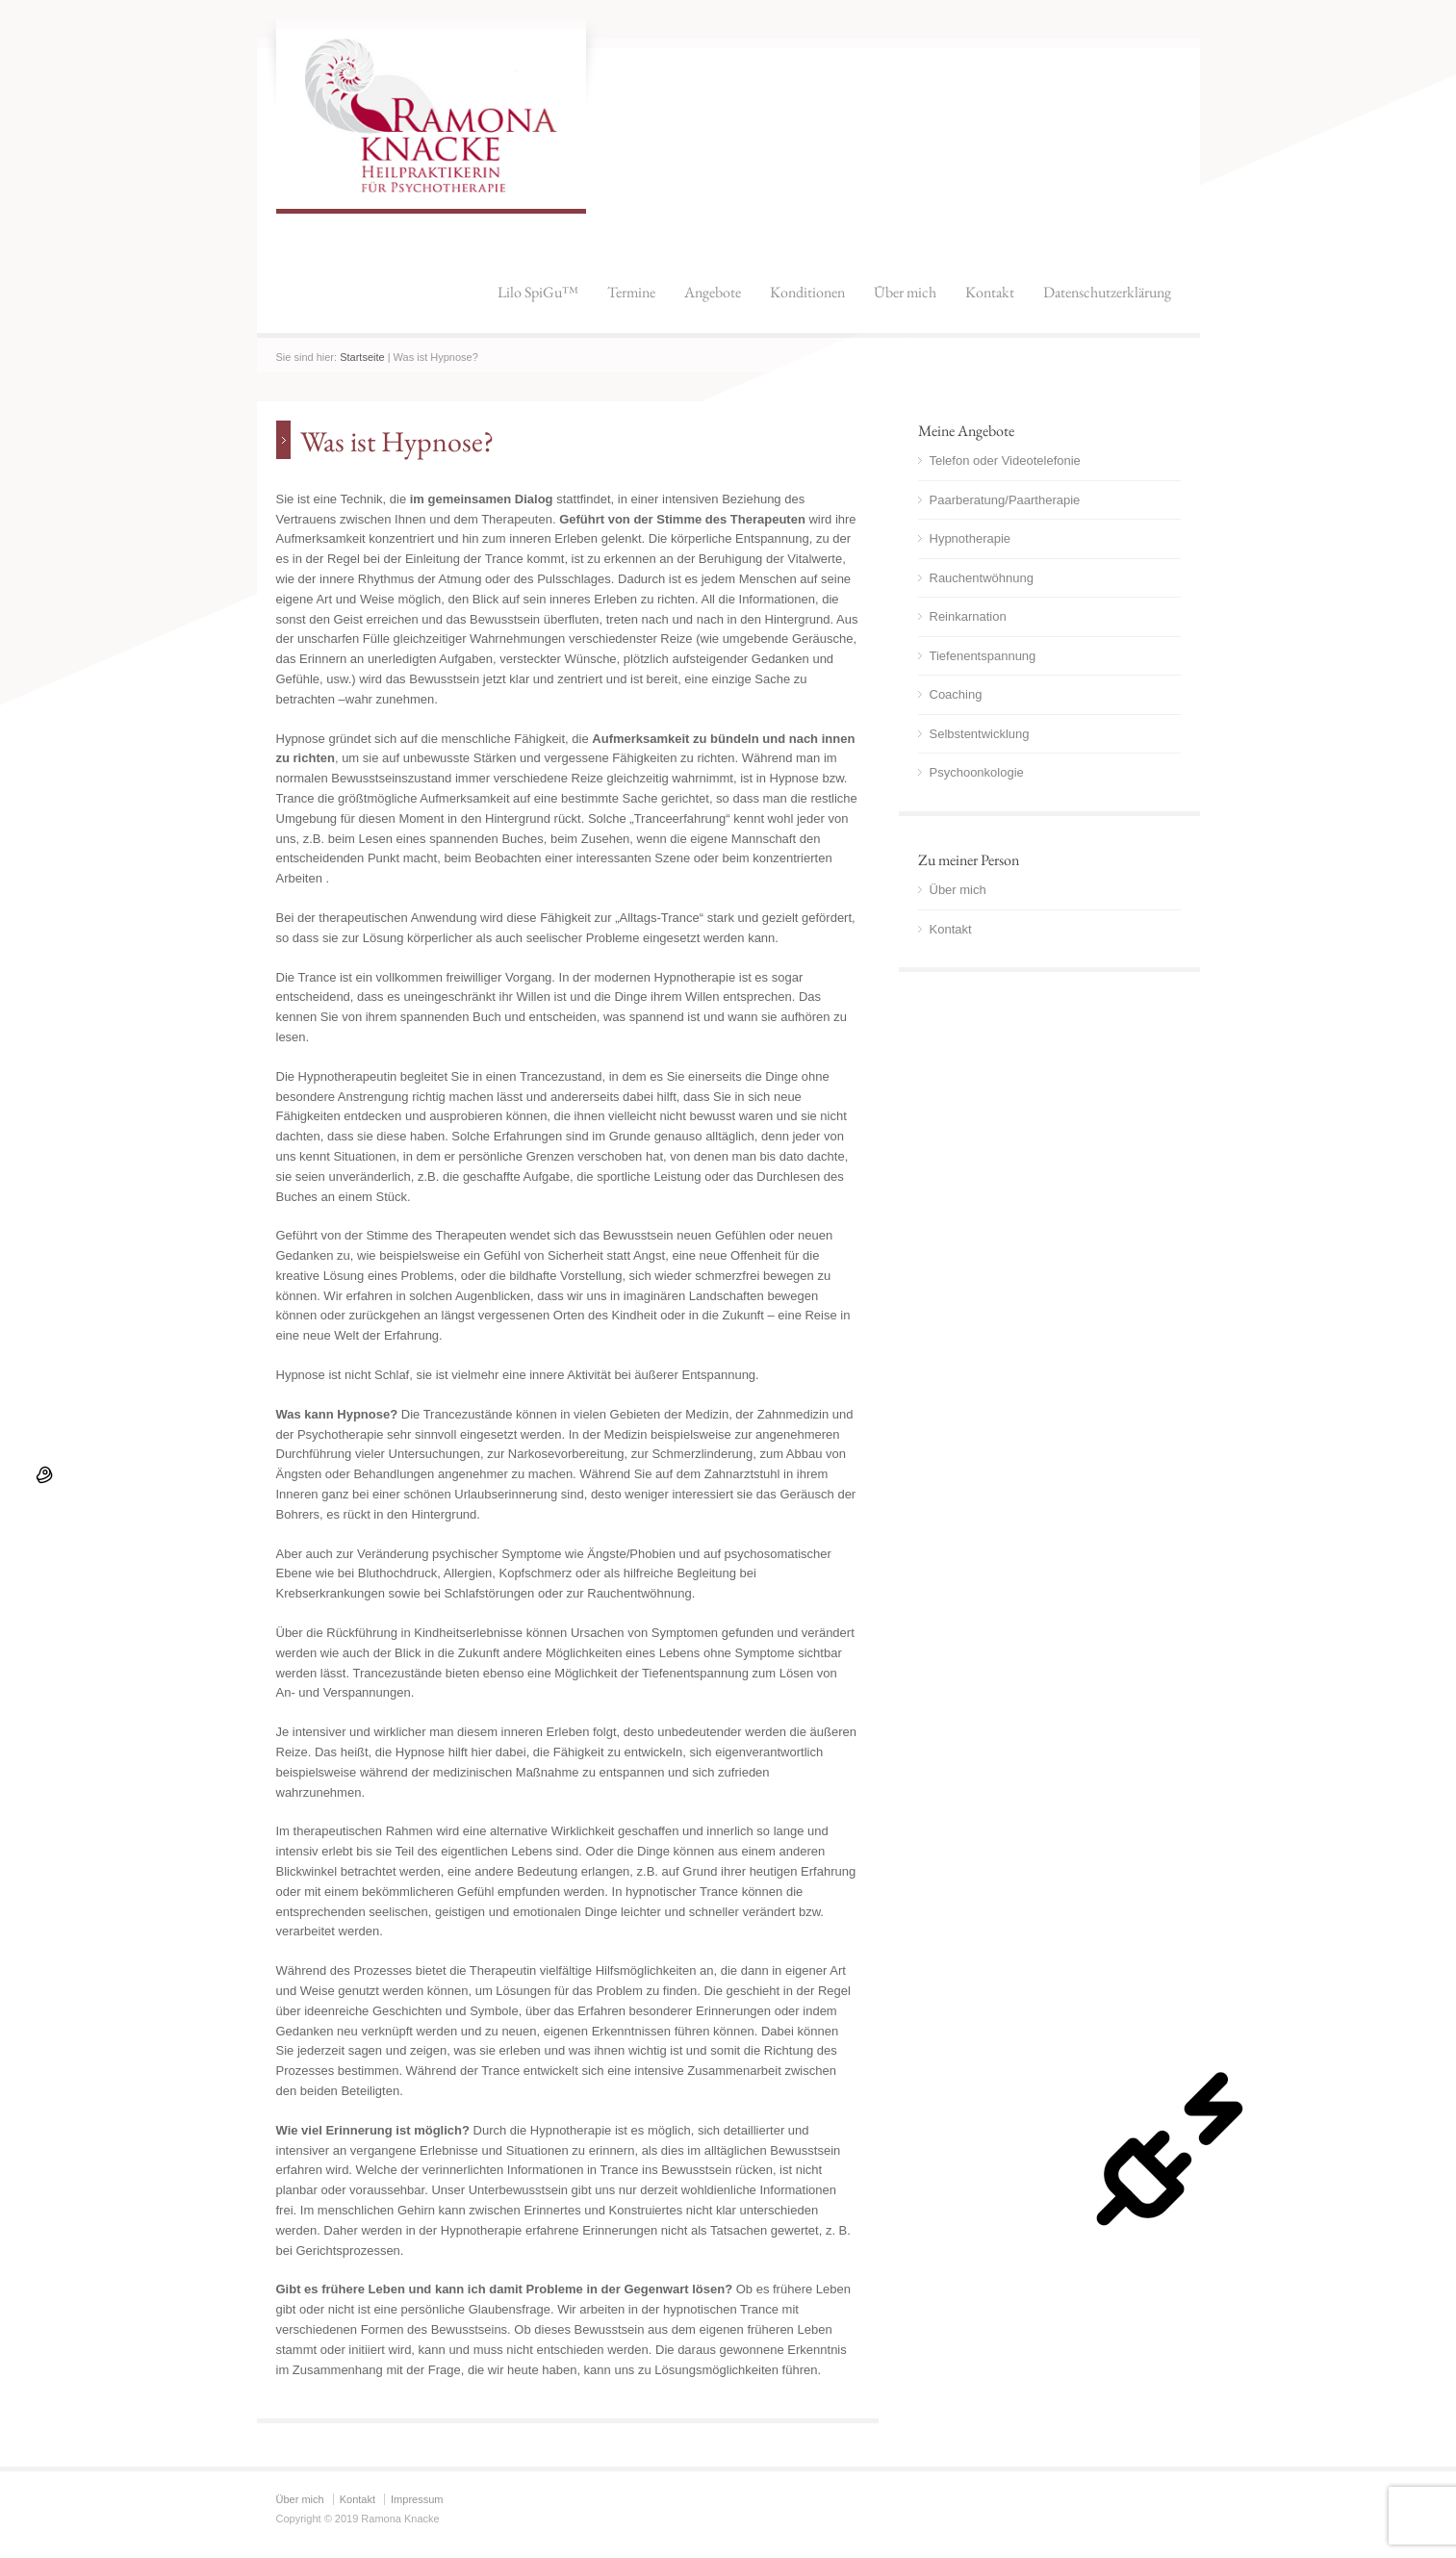 Image resolution: width=1456 pixels, height=2558 pixels. What do you see at coordinates (44, 1474) in the screenshot?
I see `filter recipes by beef or red meat` at bounding box center [44, 1474].